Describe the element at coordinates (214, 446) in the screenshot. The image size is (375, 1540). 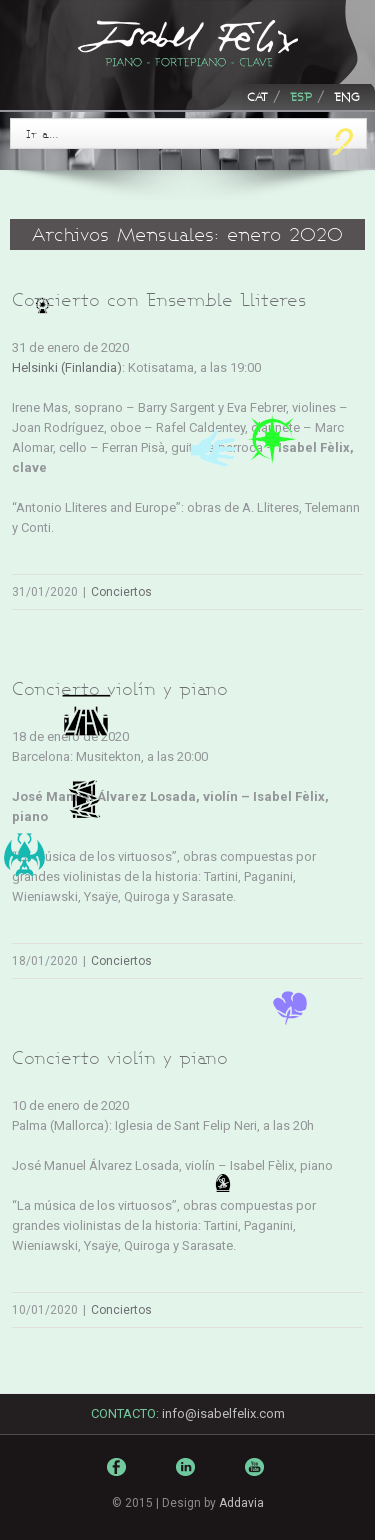
I see `play hand gesture in a game (paper in rock-paper-scissors)` at that location.